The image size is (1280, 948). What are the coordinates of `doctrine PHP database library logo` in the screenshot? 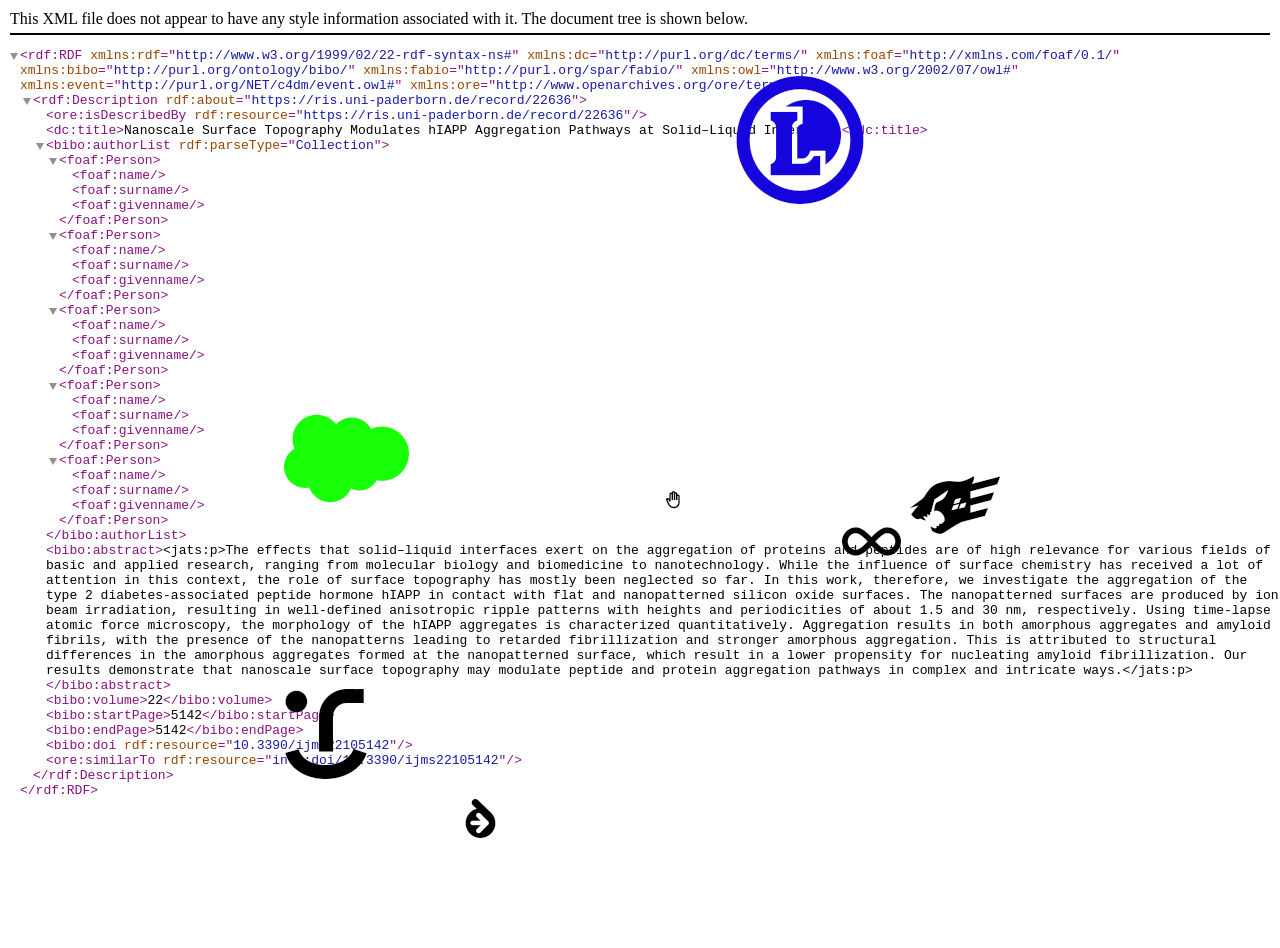 It's located at (480, 818).